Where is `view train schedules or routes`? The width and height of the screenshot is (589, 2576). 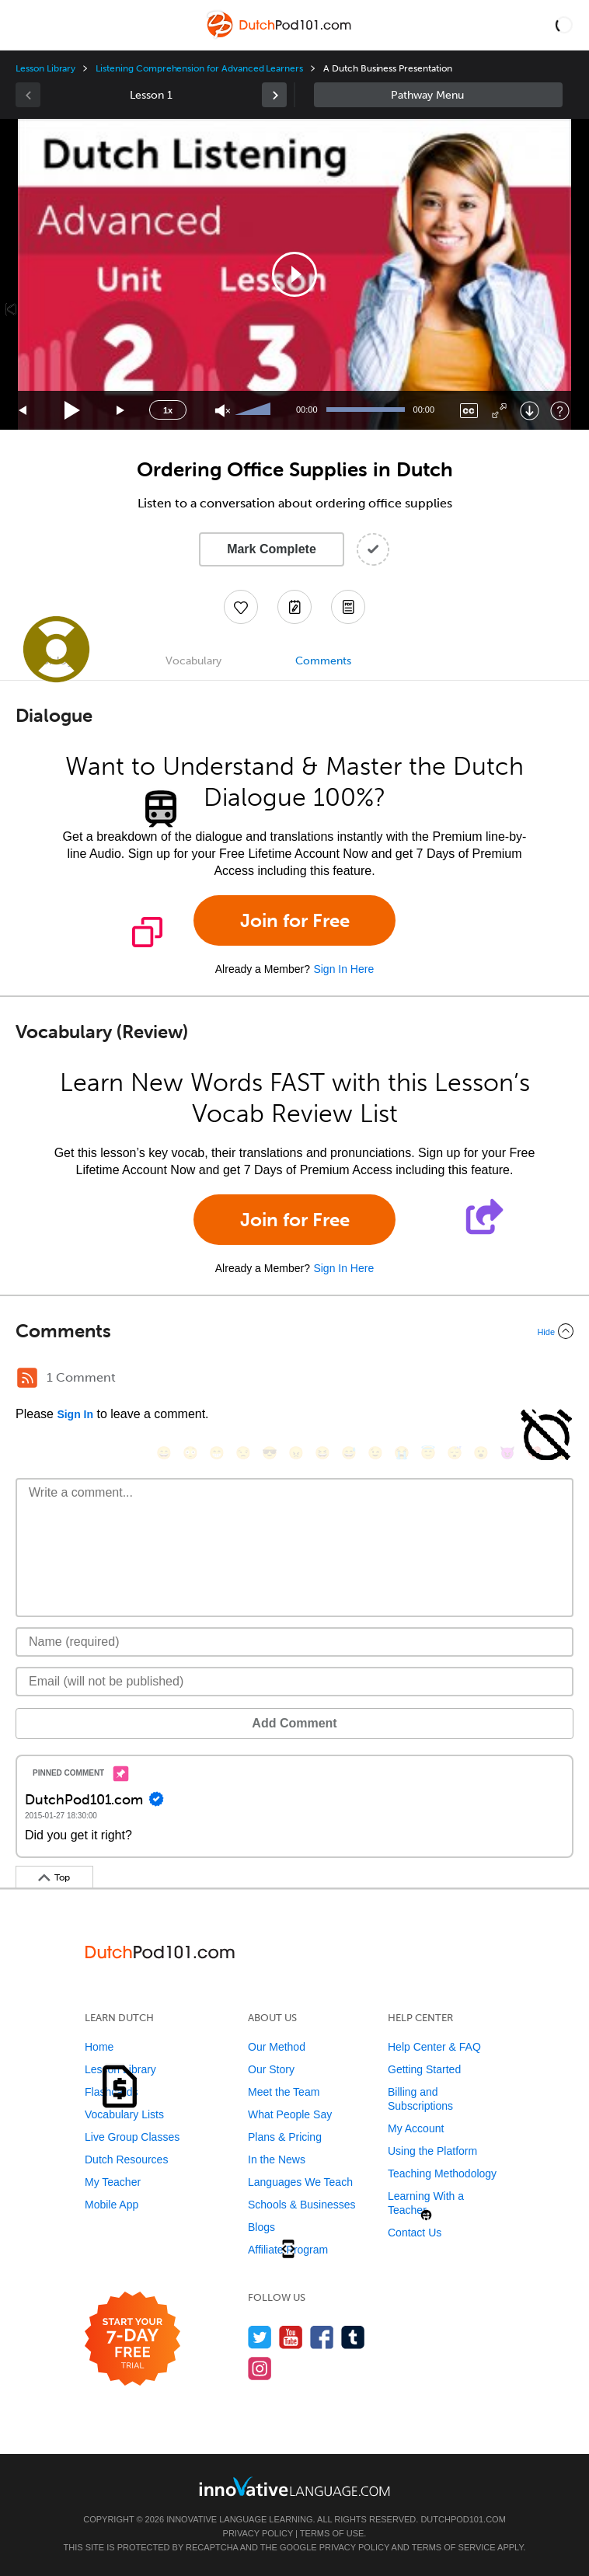
view train schedules or routes is located at coordinates (161, 810).